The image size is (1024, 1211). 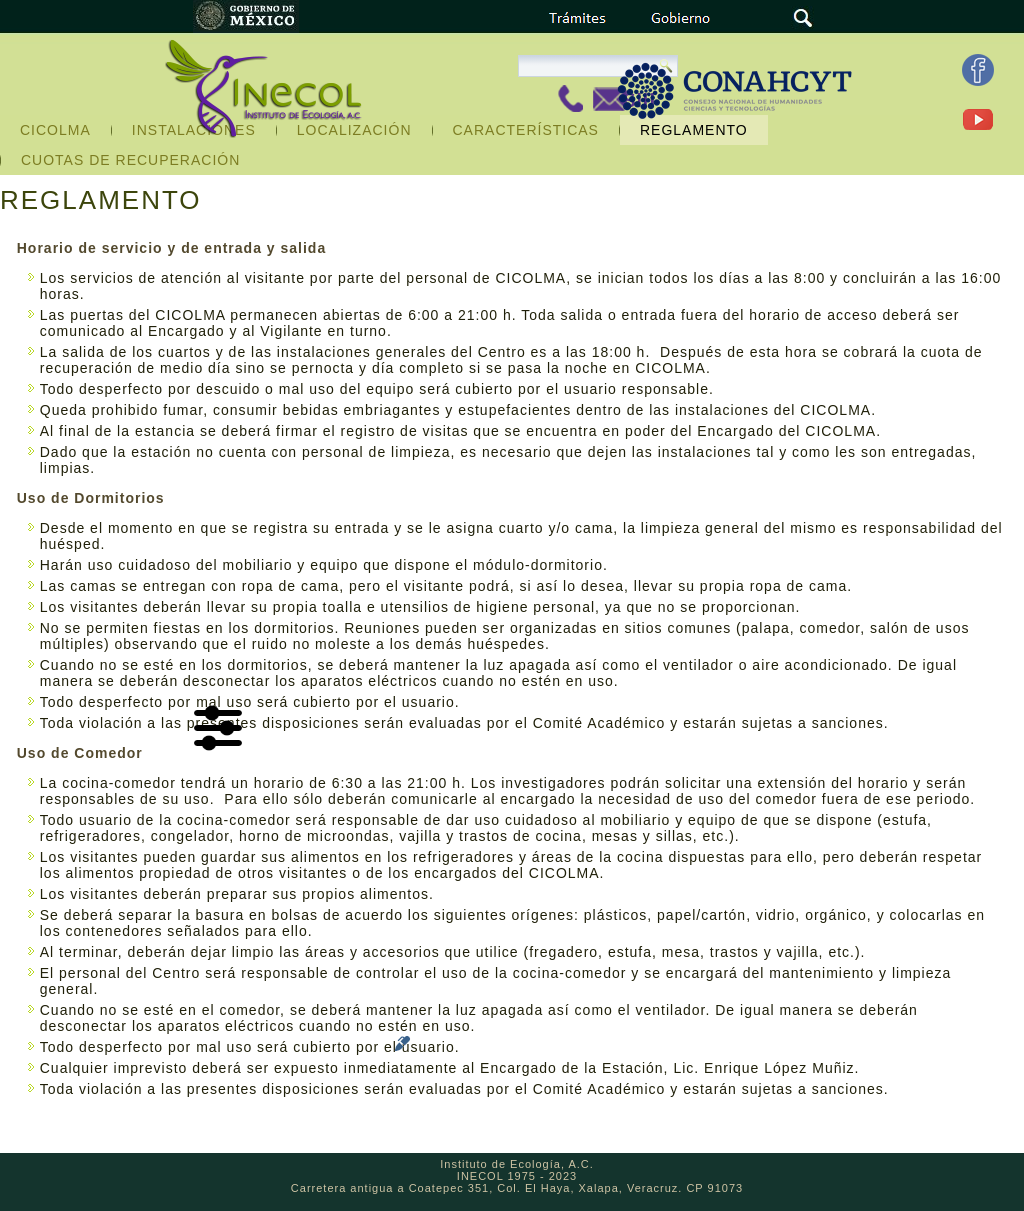 What do you see at coordinates (402, 1043) in the screenshot?
I see `select the marker or highlighter tool` at bounding box center [402, 1043].